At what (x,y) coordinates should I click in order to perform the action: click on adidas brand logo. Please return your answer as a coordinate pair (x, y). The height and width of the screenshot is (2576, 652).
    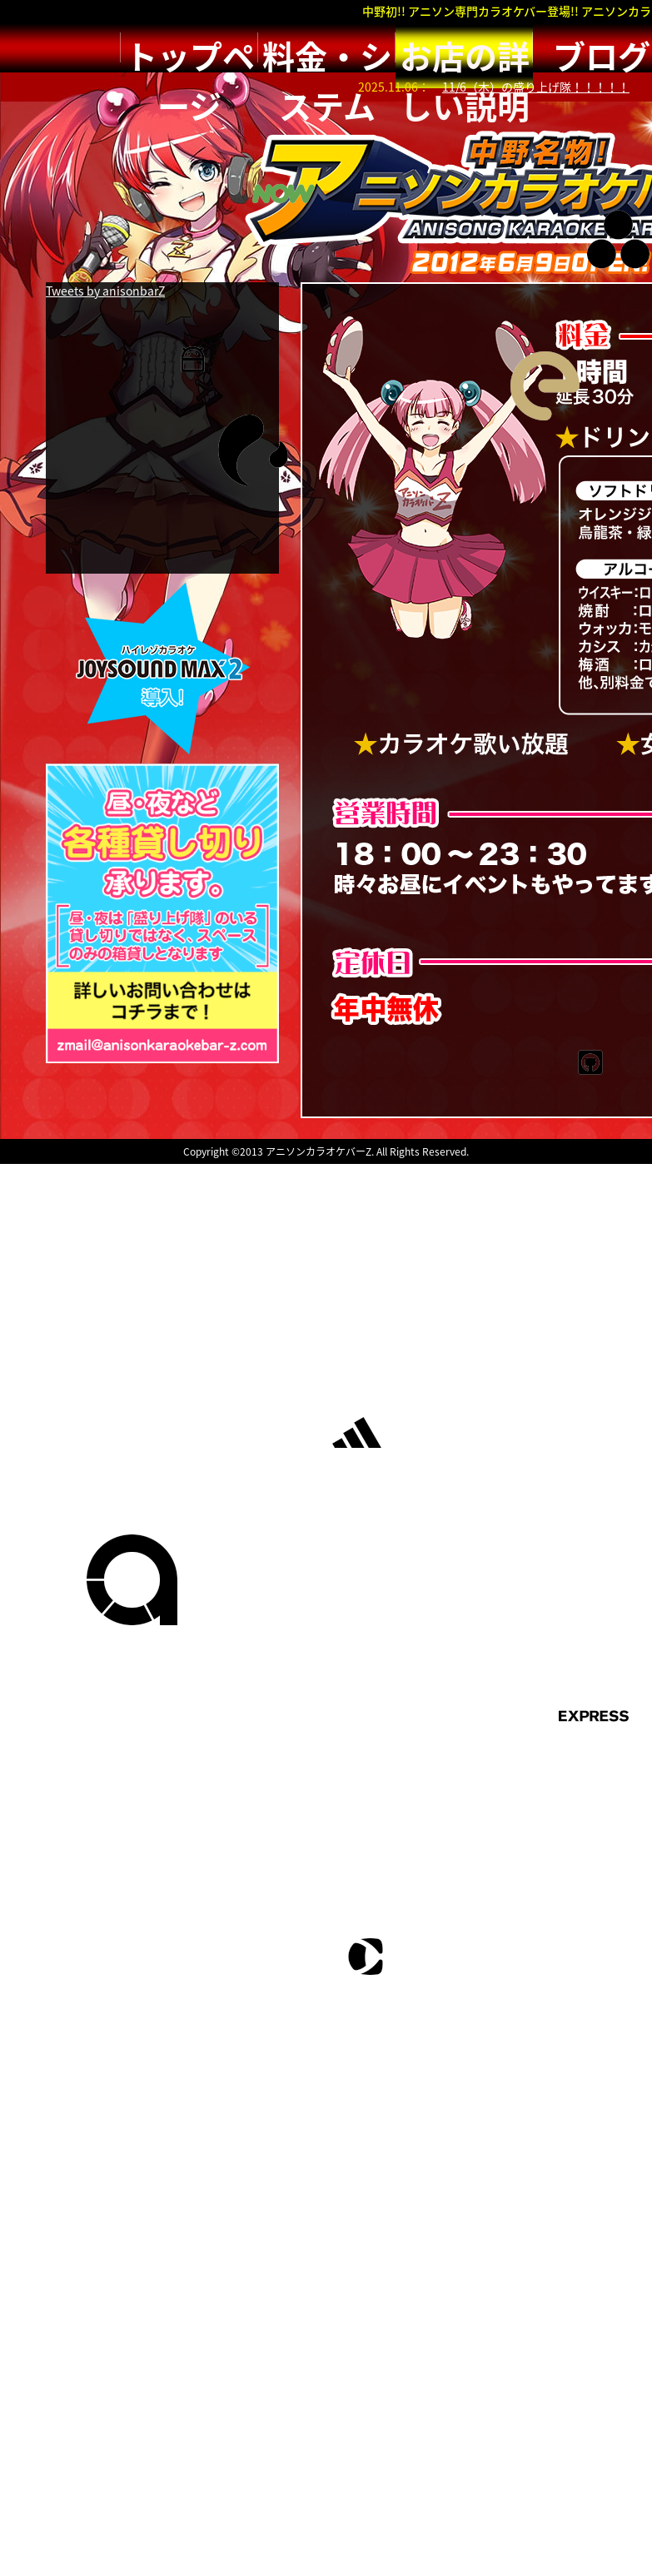
    Looking at the image, I should click on (356, 1432).